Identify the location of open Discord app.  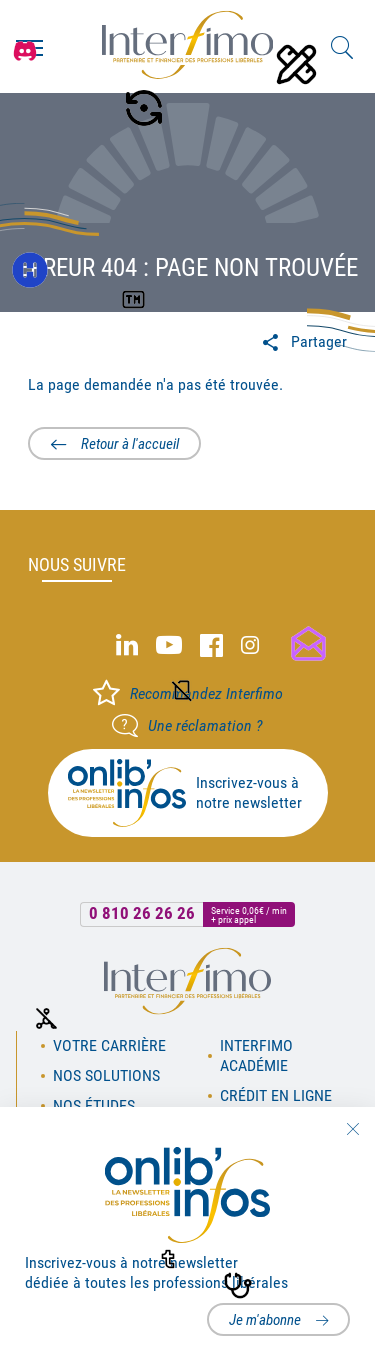
(25, 51).